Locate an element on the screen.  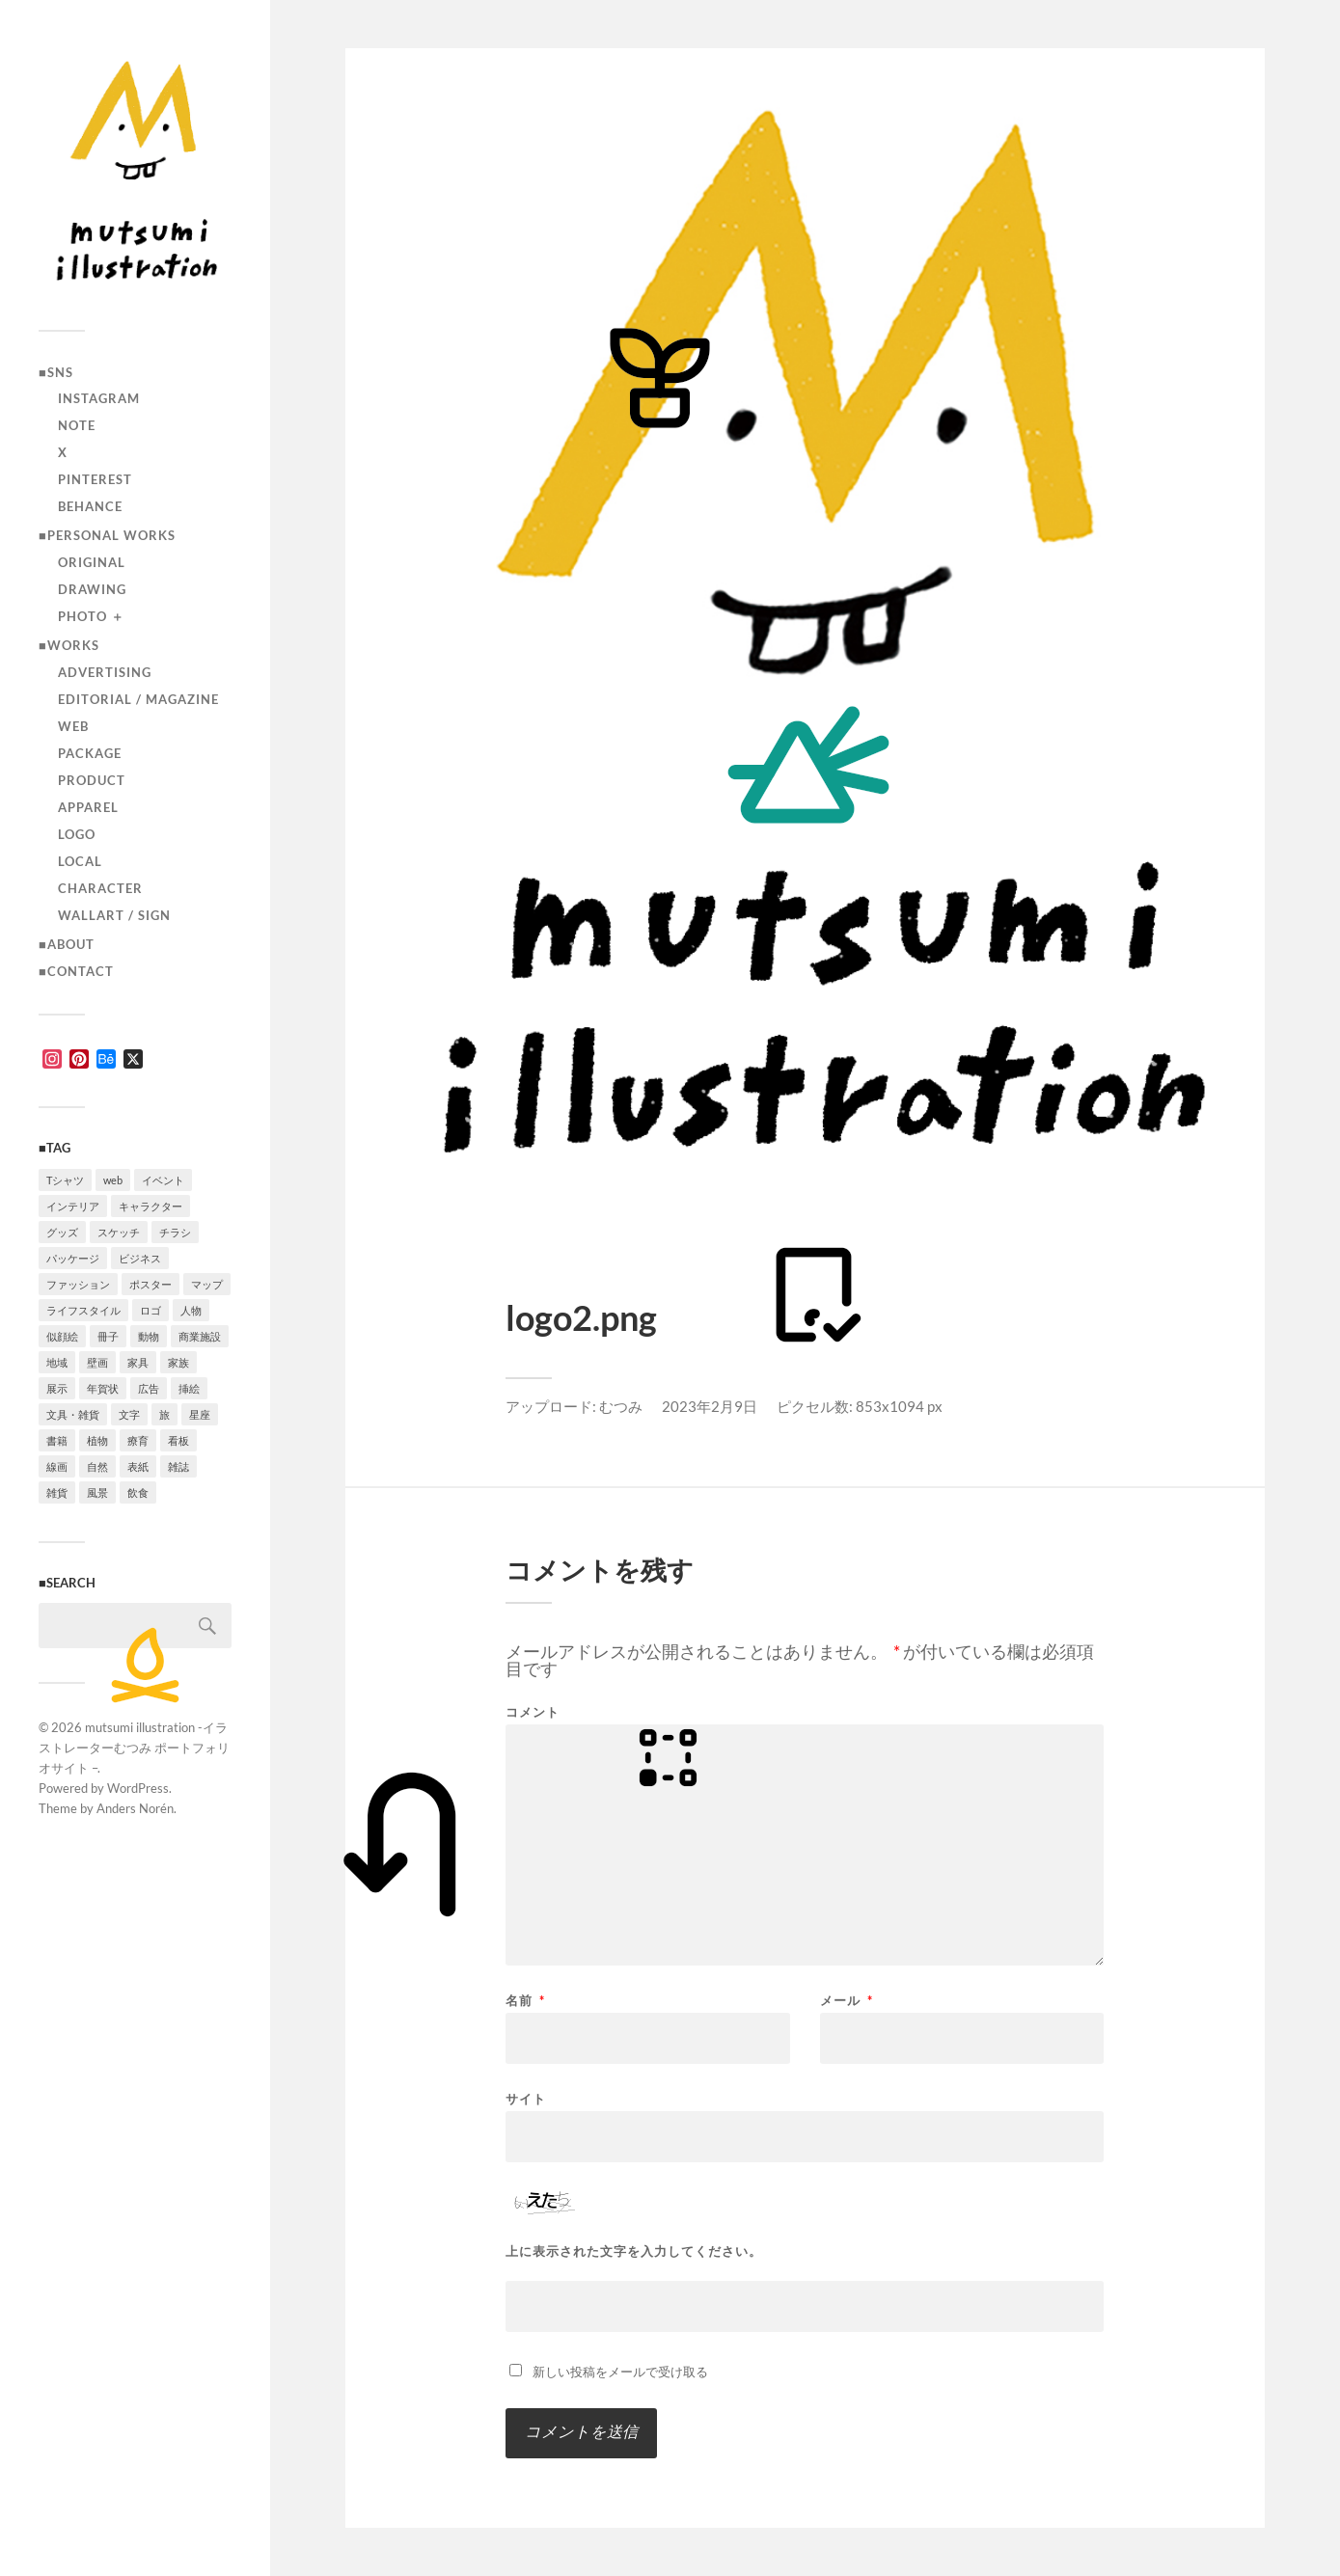
make a u-turn to the left is located at coordinates (407, 1844).